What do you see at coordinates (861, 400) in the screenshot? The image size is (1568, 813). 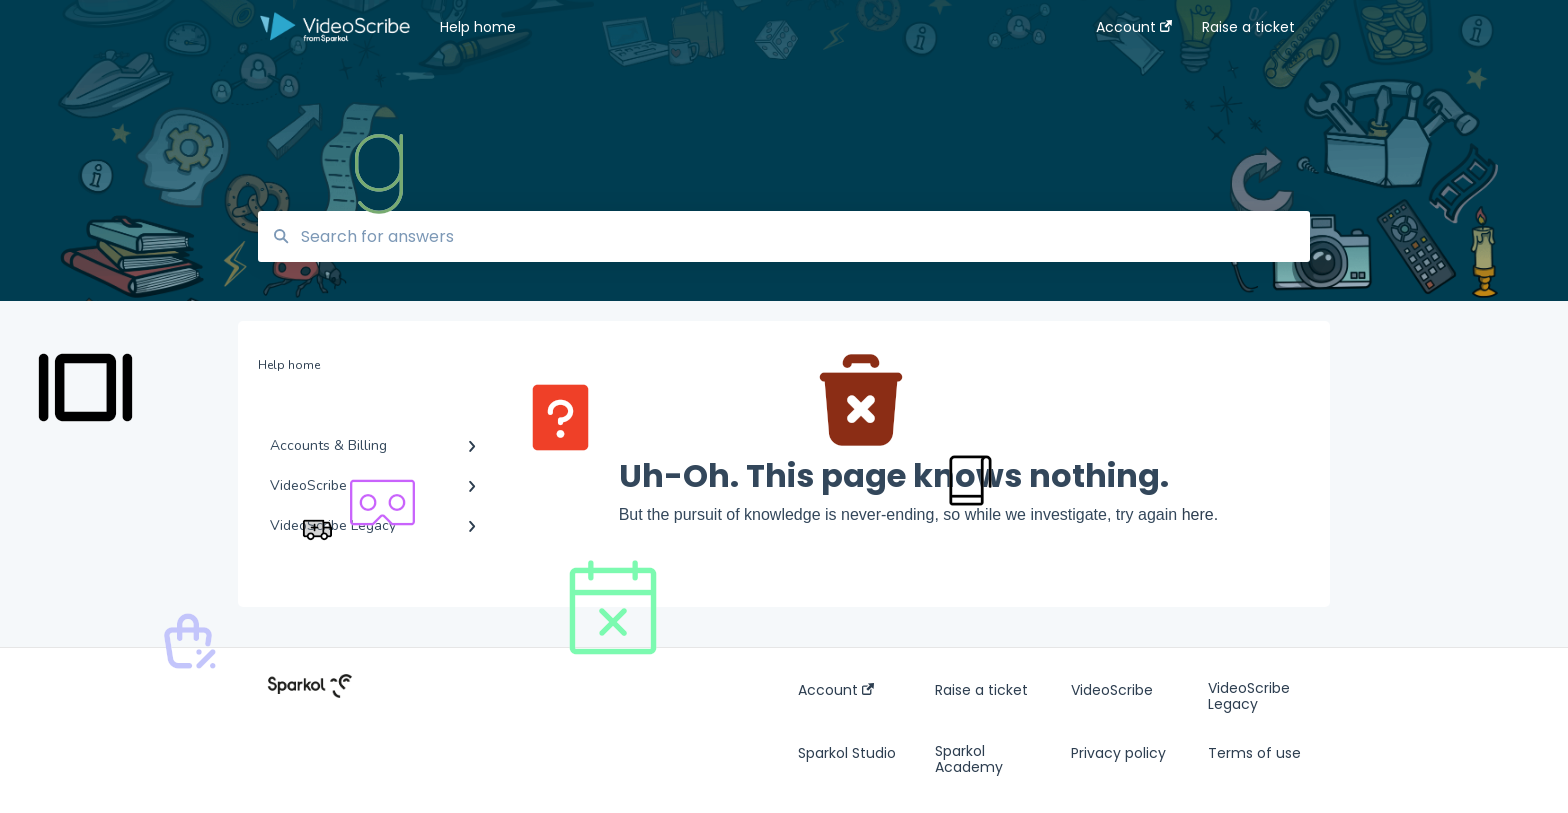 I see `permanently delete item` at bounding box center [861, 400].